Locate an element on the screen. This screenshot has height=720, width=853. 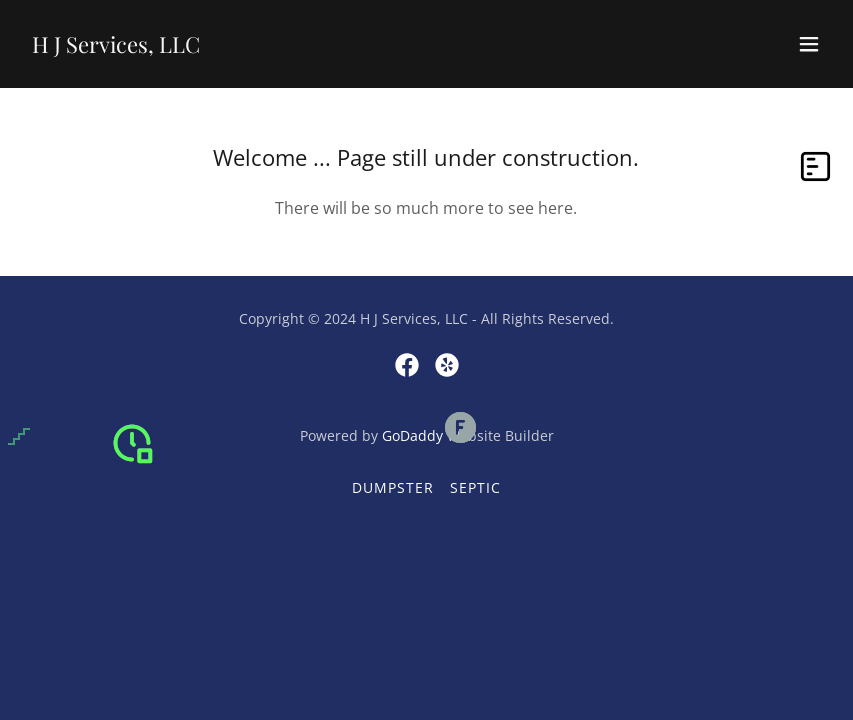
stop a running timer is located at coordinates (132, 443).